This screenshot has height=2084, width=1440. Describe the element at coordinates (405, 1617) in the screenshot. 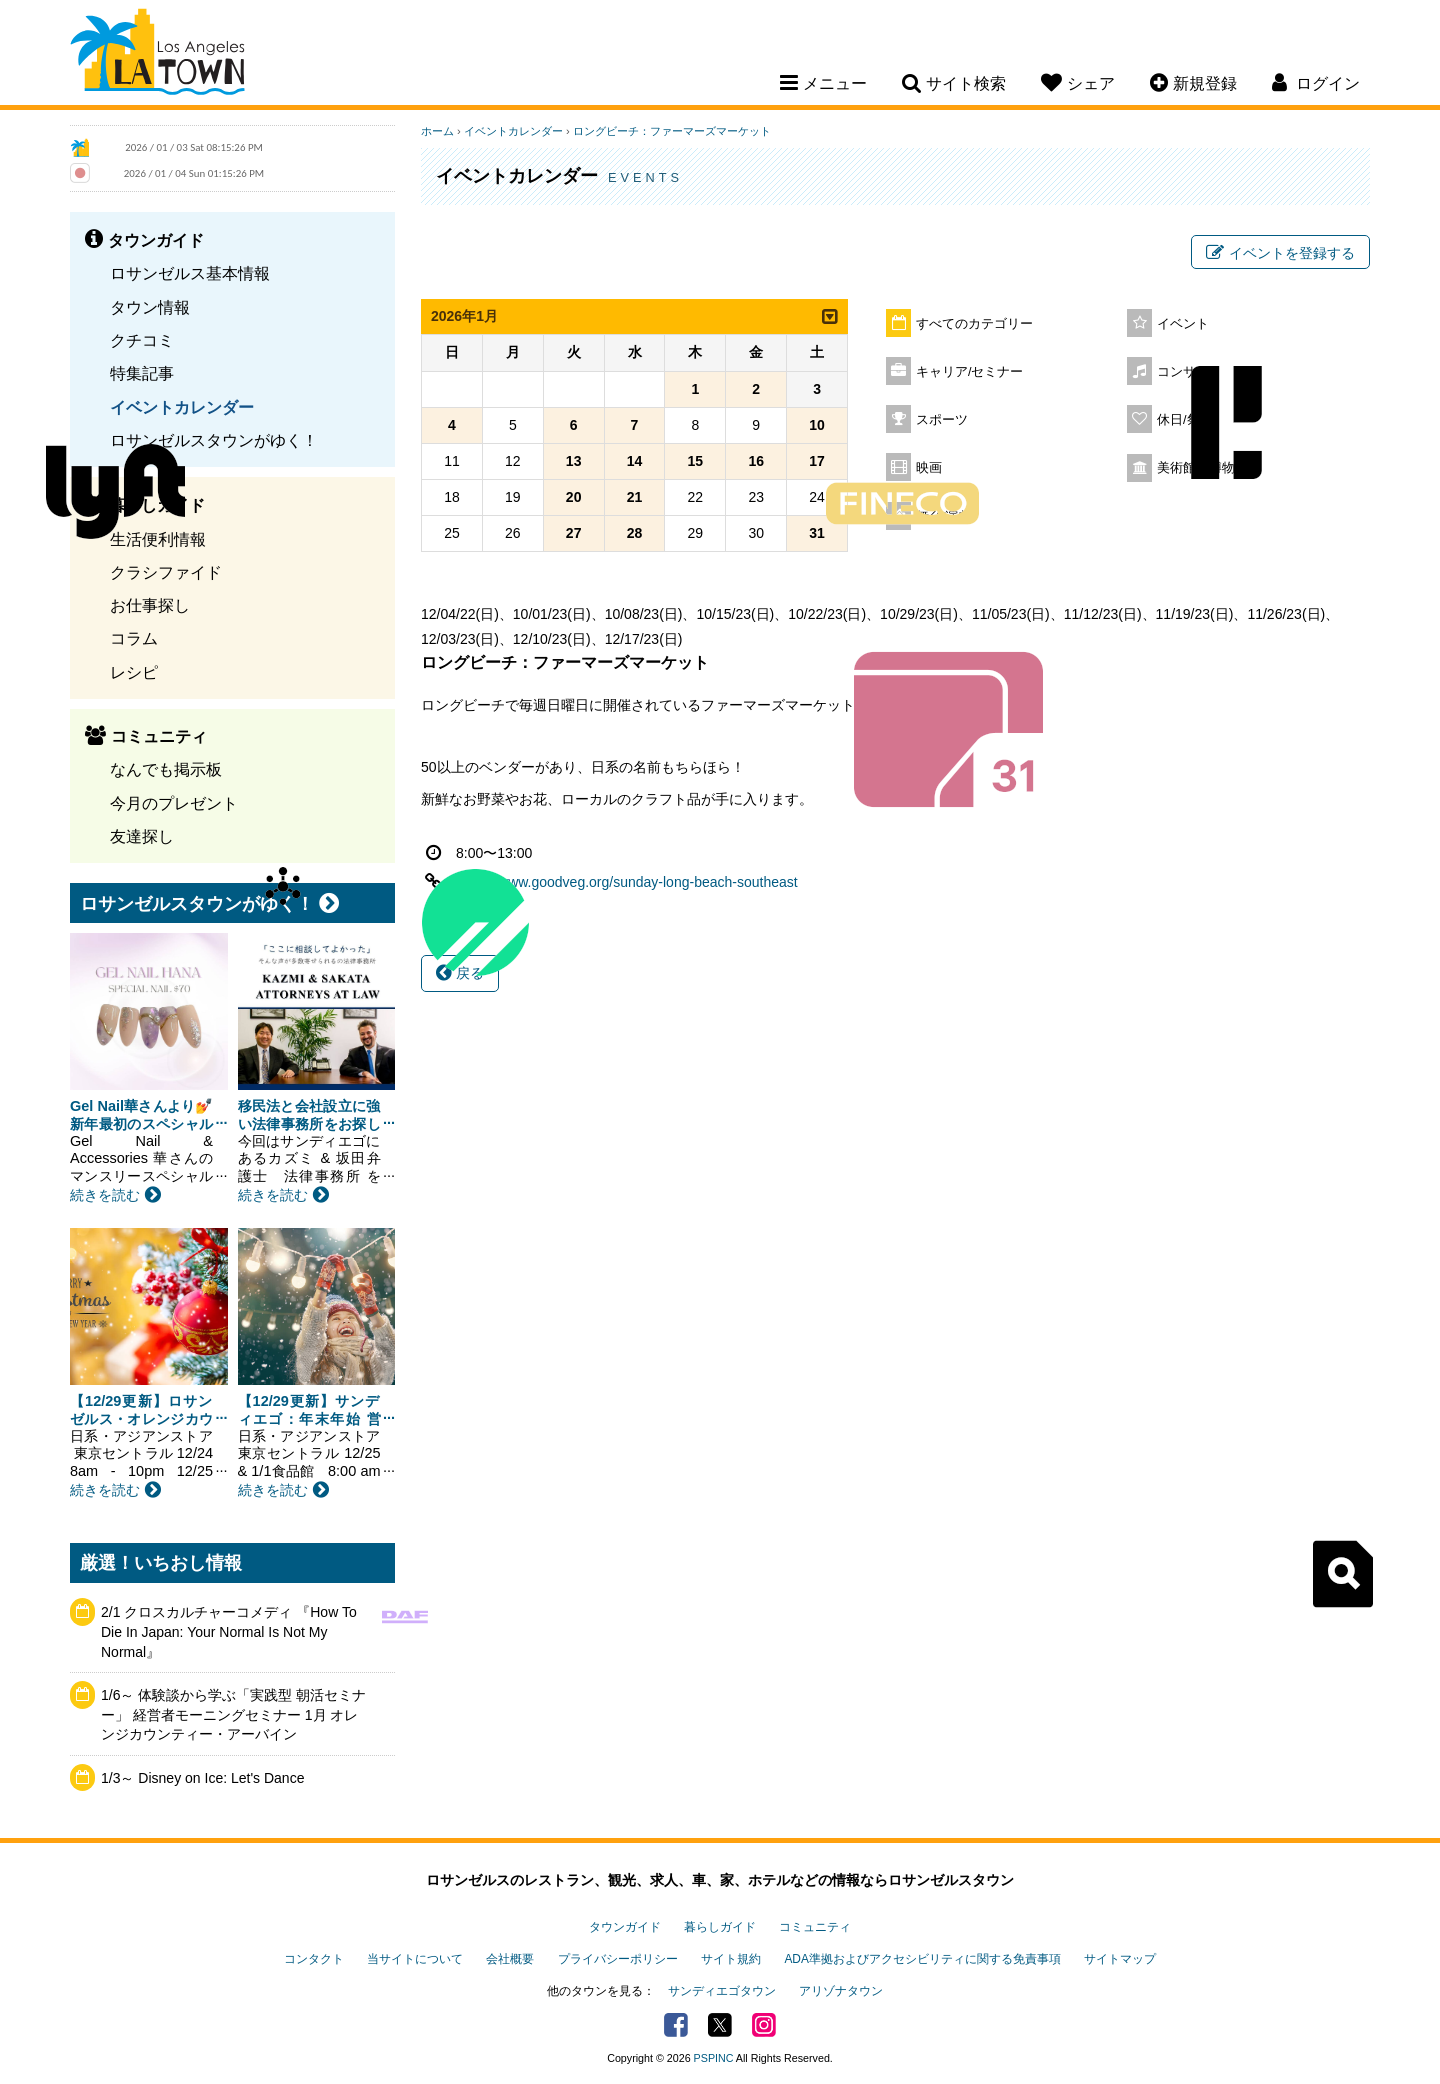

I see `DAF Trucks company logo` at that location.